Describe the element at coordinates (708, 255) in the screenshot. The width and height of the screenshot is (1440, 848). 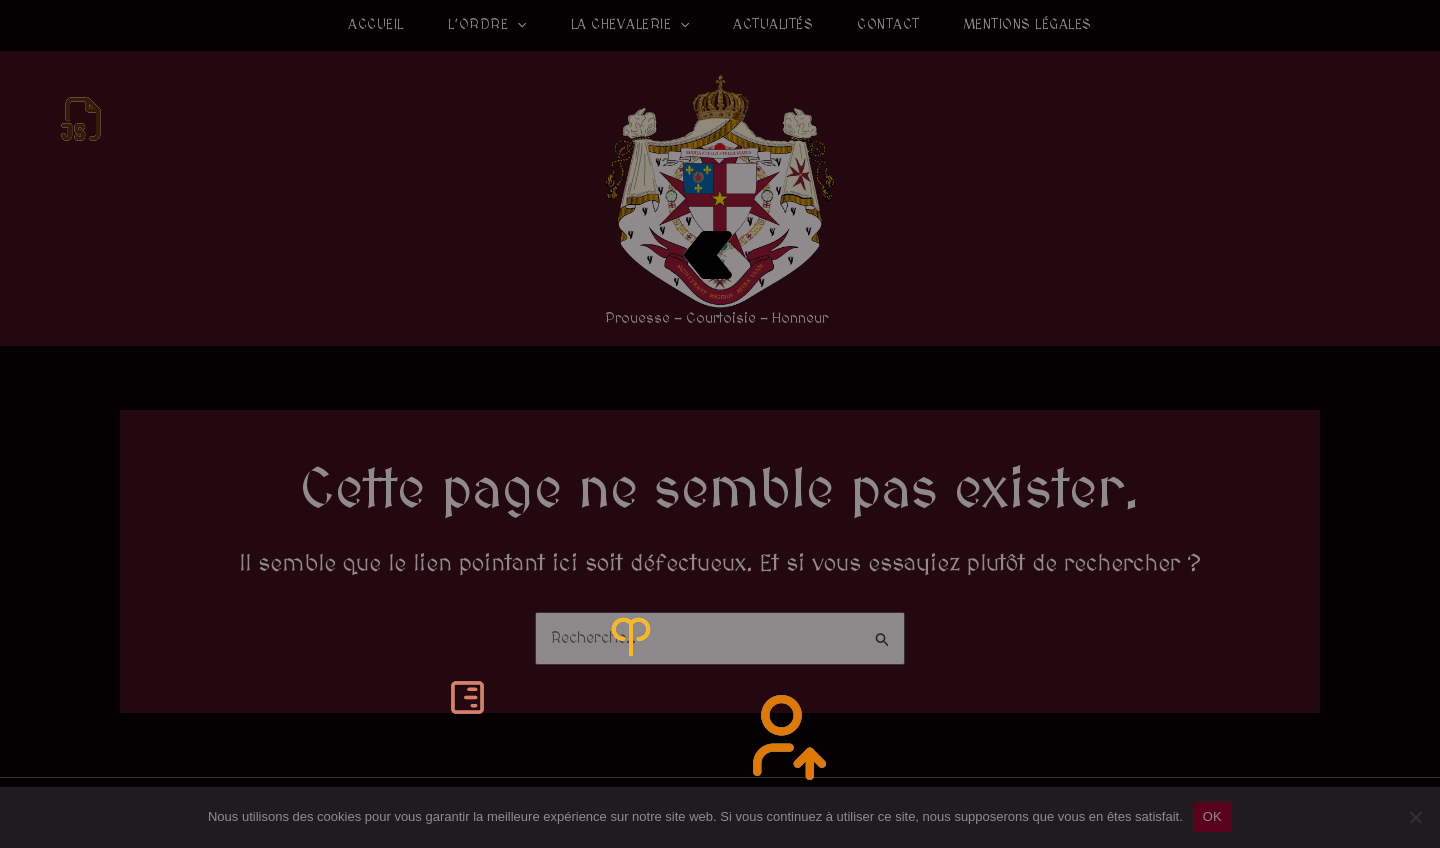
I see `navigate to the previous item or section` at that location.